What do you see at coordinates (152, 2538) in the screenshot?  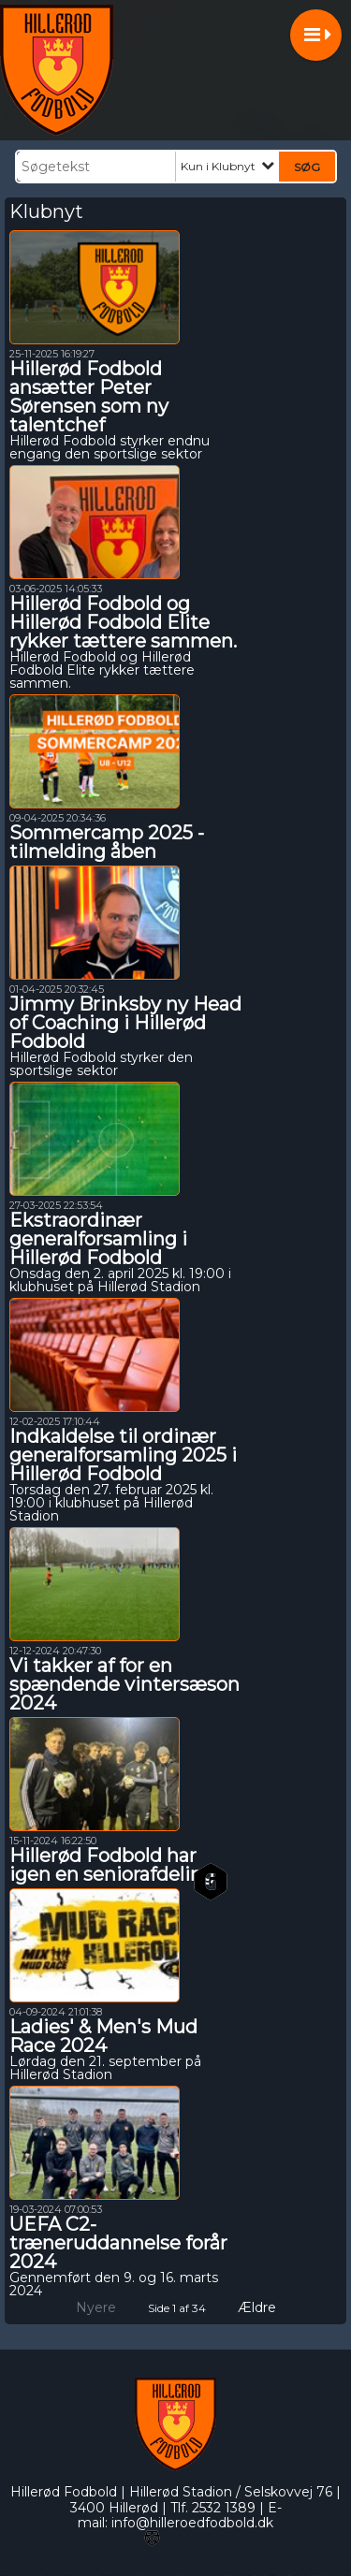 I see `auth0 identity platform logo` at bounding box center [152, 2538].